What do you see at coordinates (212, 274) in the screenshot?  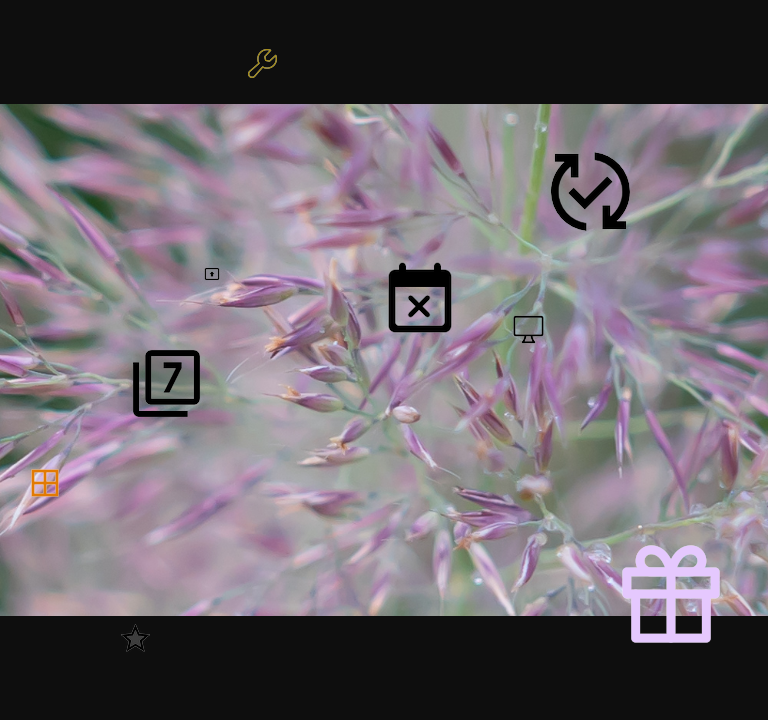 I see `start screen sharing or presentation mode` at bounding box center [212, 274].